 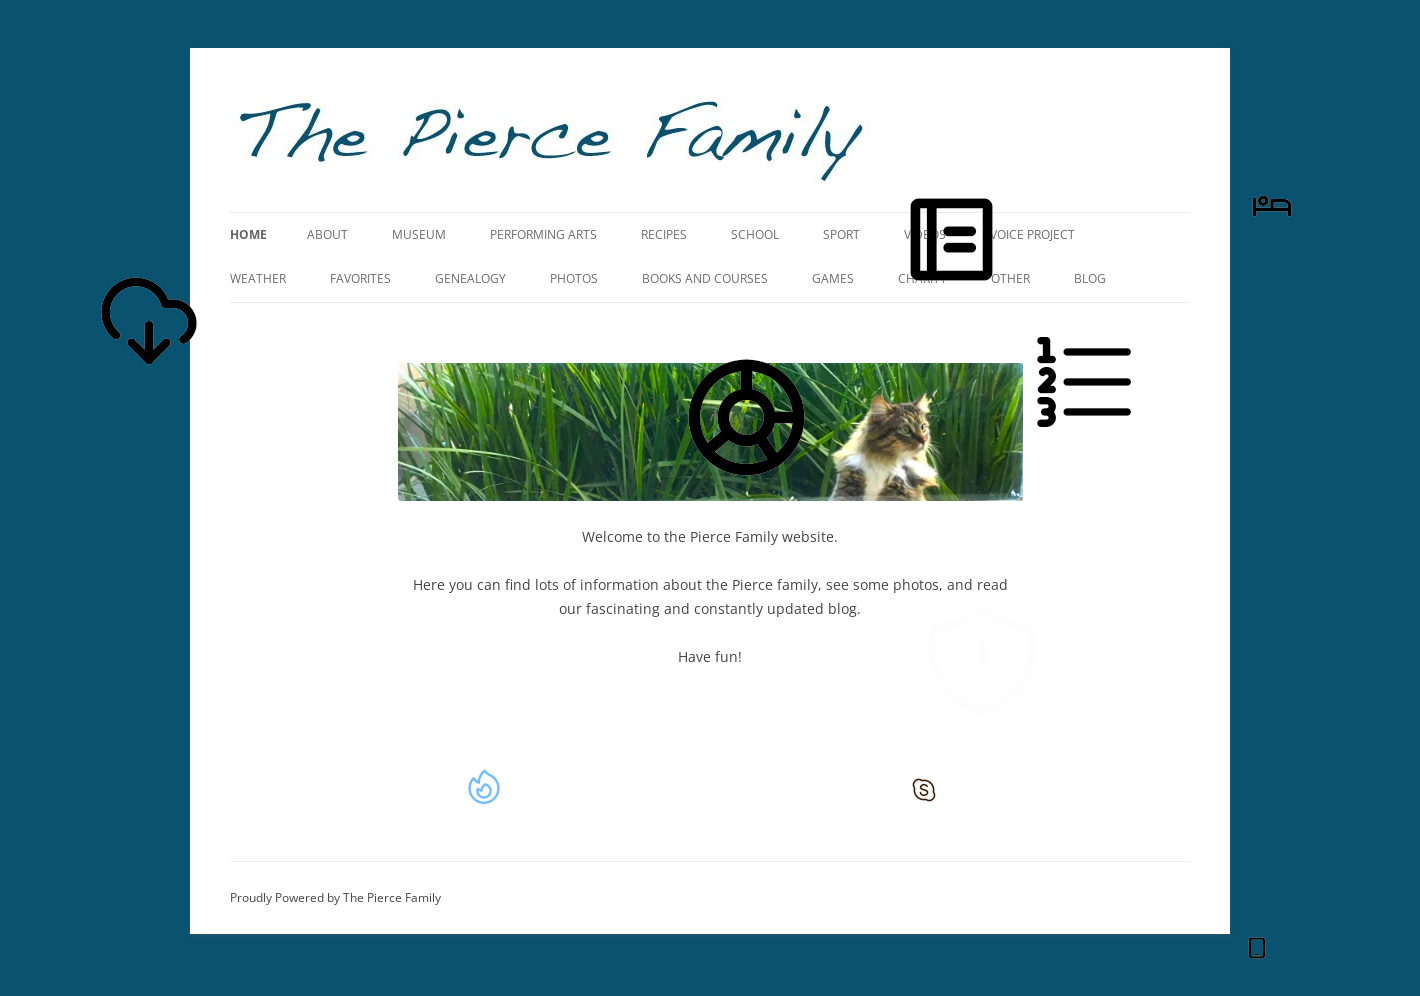 I want to click on open notes or notebook, so click(x=951, y=239).